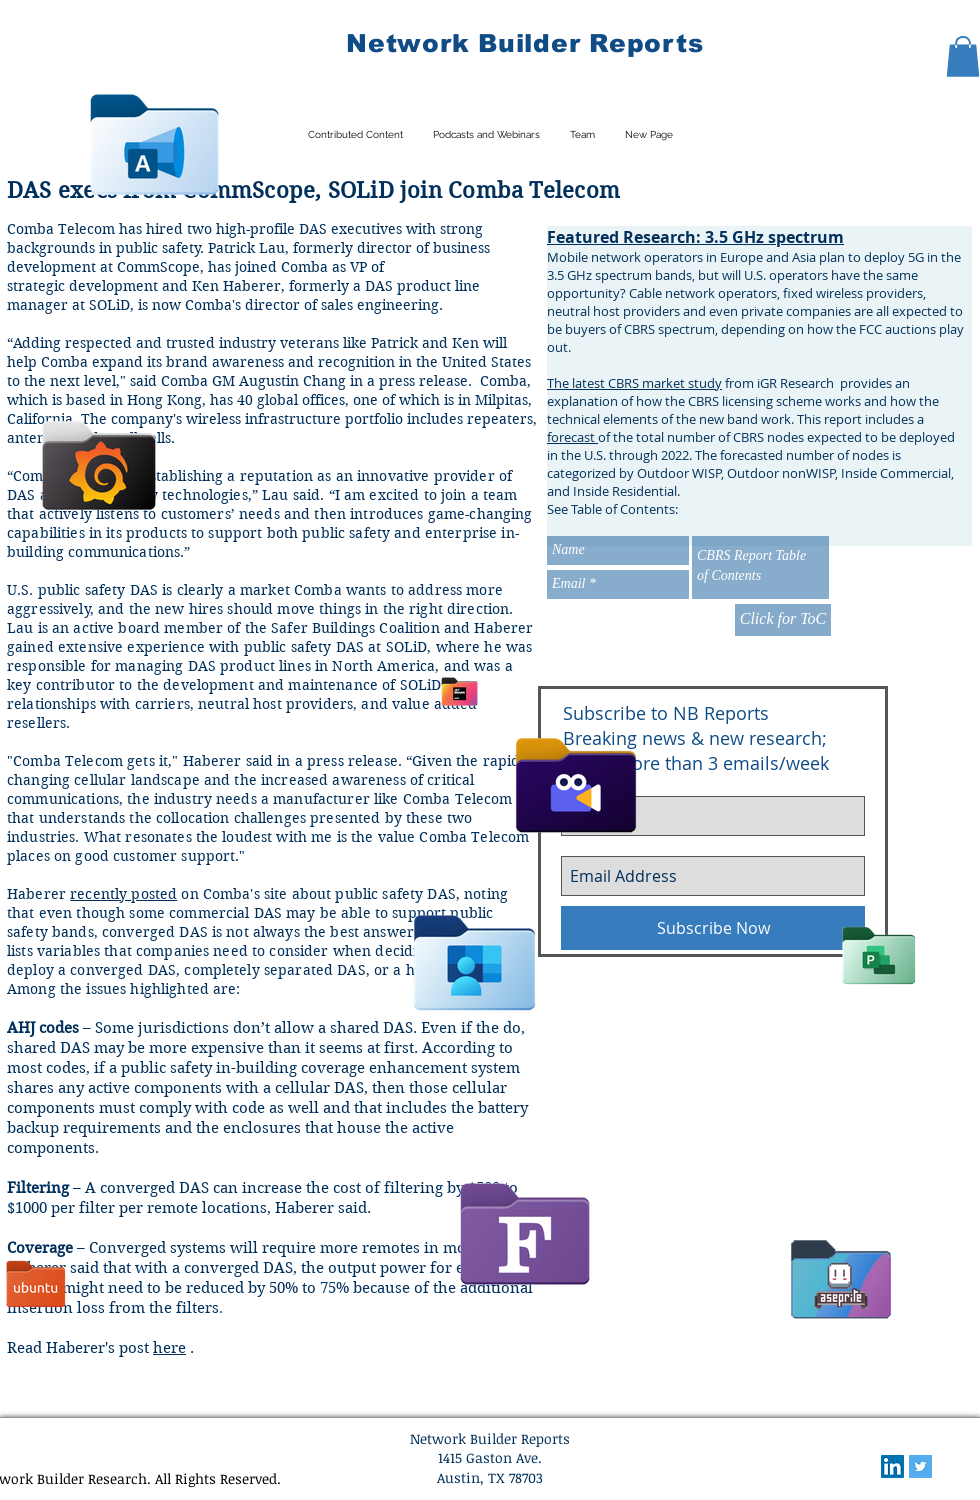  What do you see at coordinates (575, 788) in the screenshot?
I see `open wondershare anireel project folder` at bounding box center [575, 788].